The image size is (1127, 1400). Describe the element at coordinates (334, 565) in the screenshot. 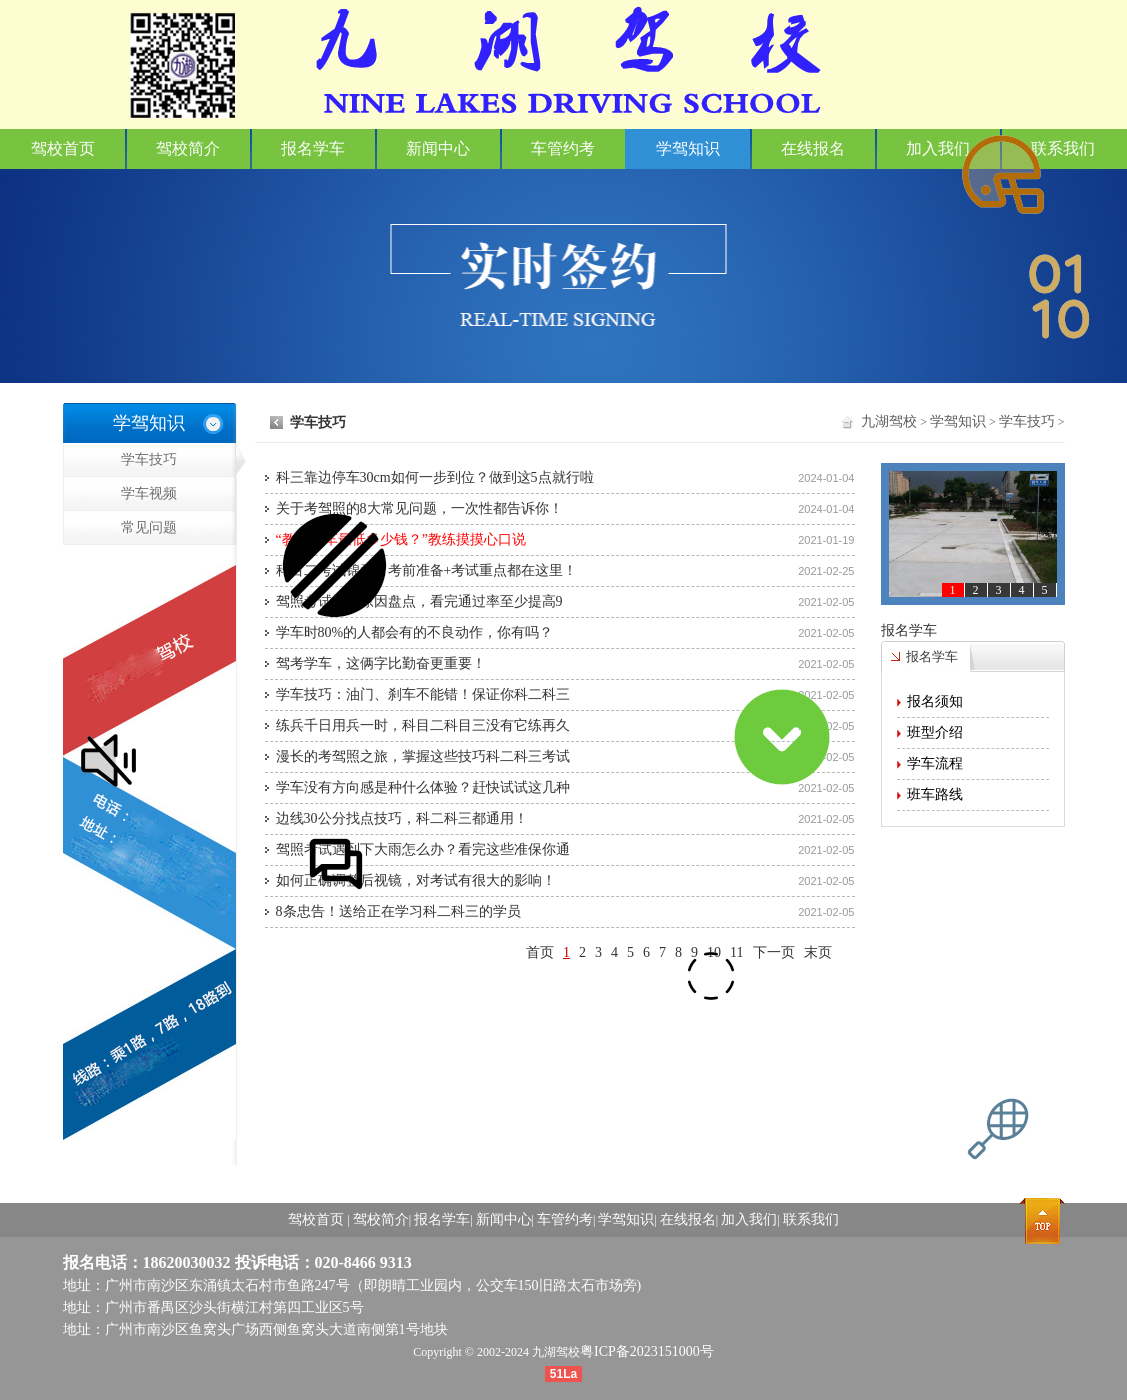

I see `access boules or pétanque game` at that location.